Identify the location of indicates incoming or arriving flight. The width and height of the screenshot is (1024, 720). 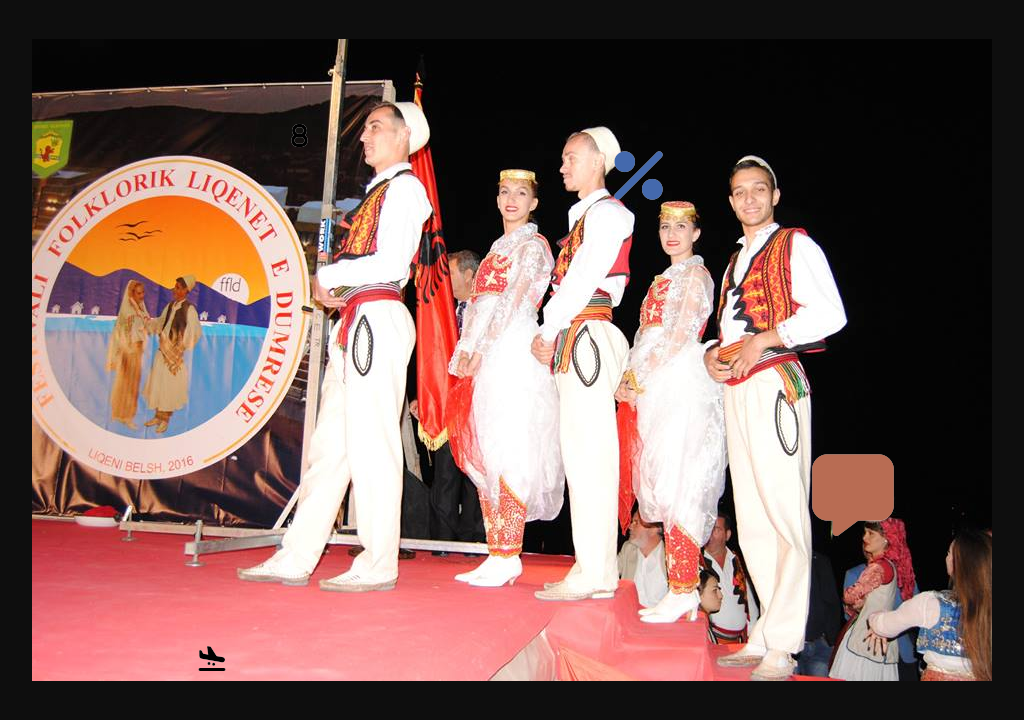
(212, 659).